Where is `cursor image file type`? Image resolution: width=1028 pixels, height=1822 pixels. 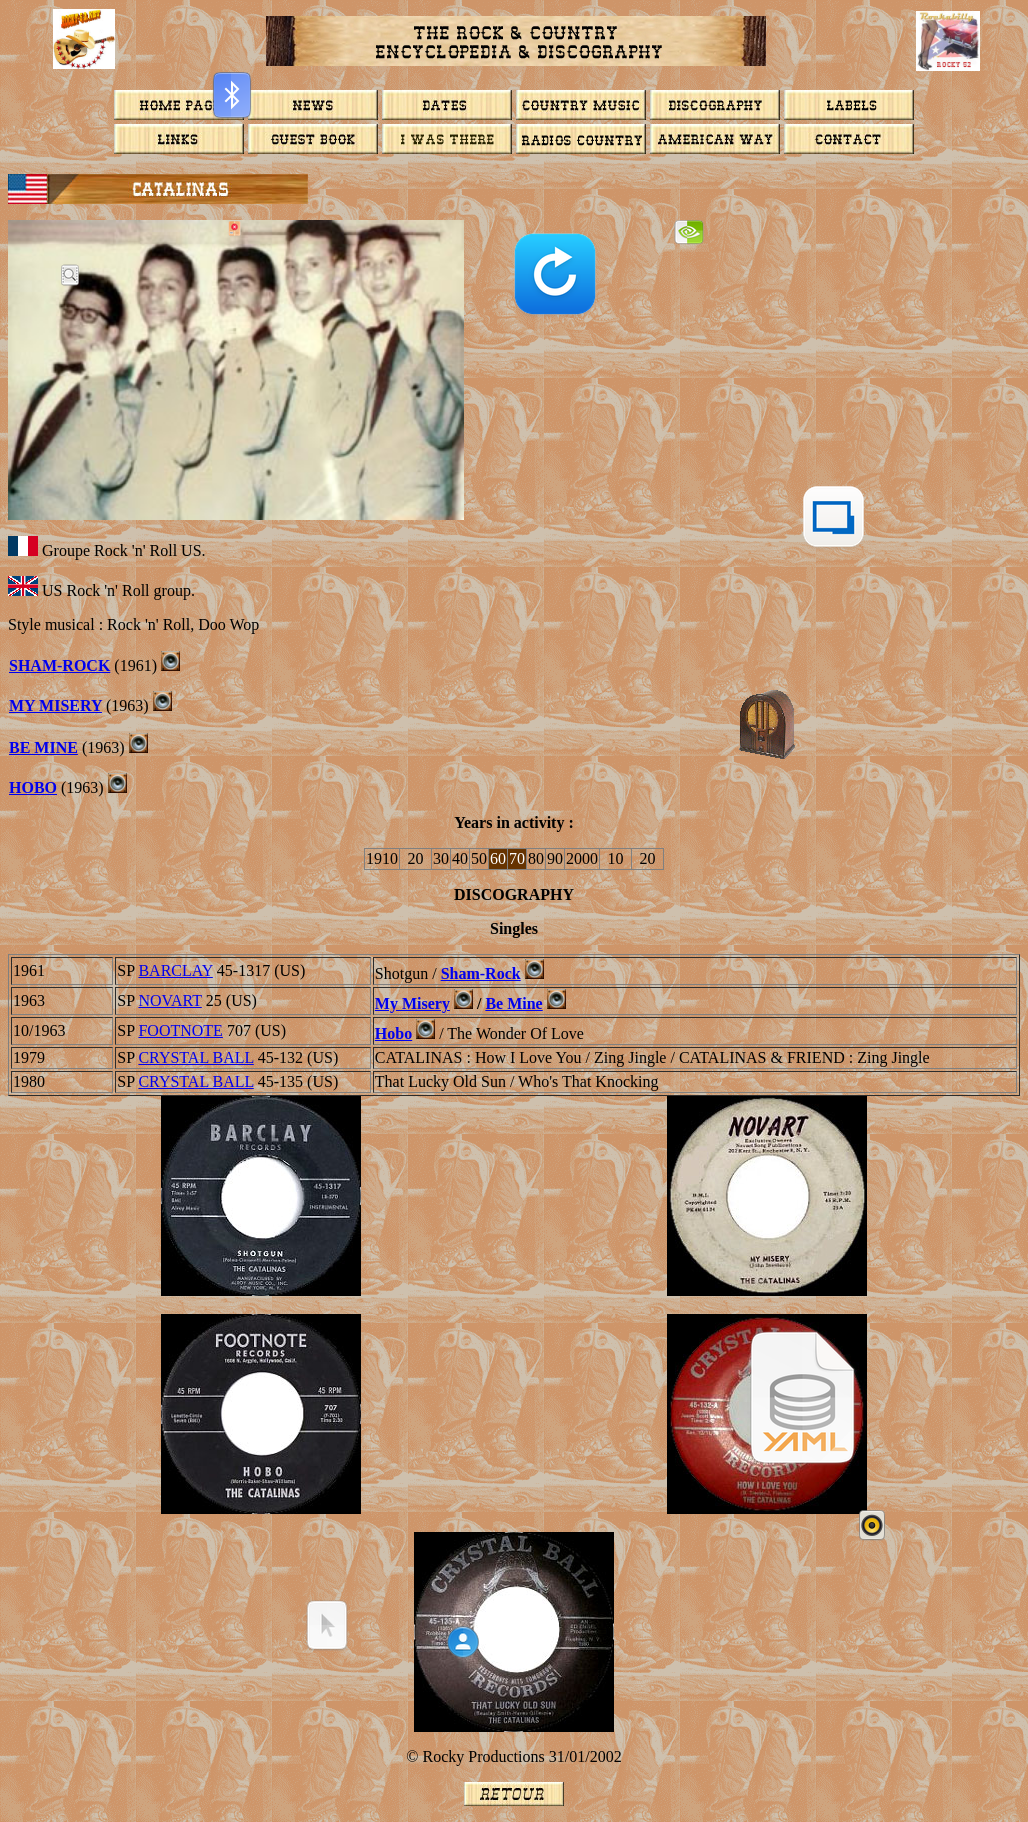
cursor image file type is located at coordinates (327, 1625).